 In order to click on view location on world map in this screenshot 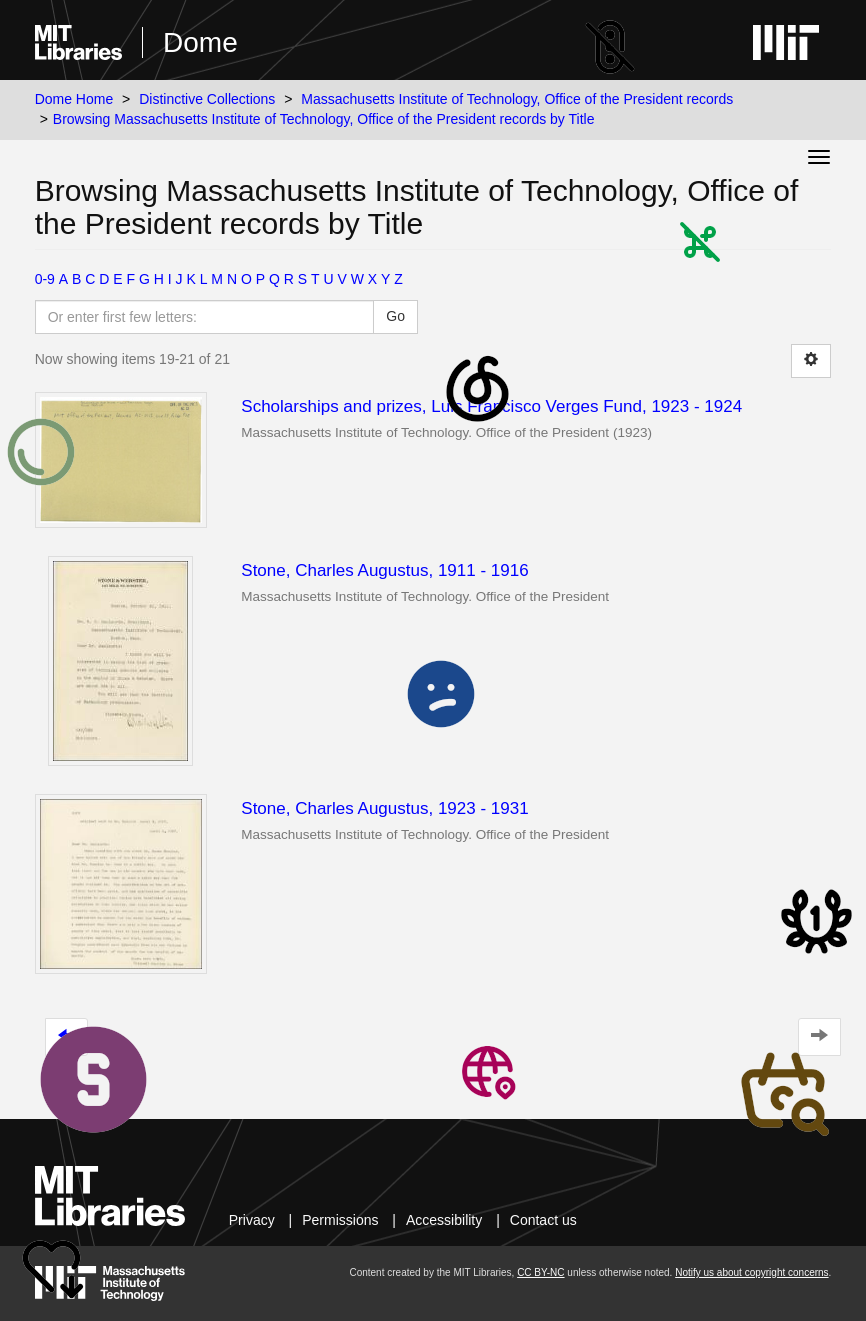, I will do `click(487, 1071)`.